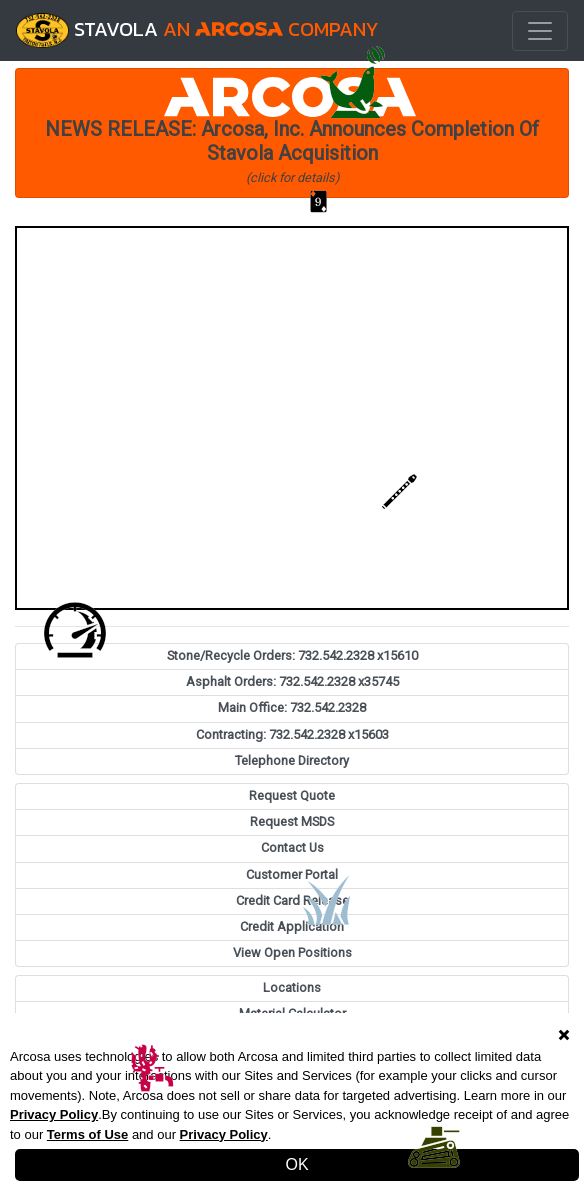 The height and width of the screenshot is (1191, 584). What do you see at coordinates (75, 630) in the screenshot?
I see `view speed or performance metrics` at bounding box center [75, 630].